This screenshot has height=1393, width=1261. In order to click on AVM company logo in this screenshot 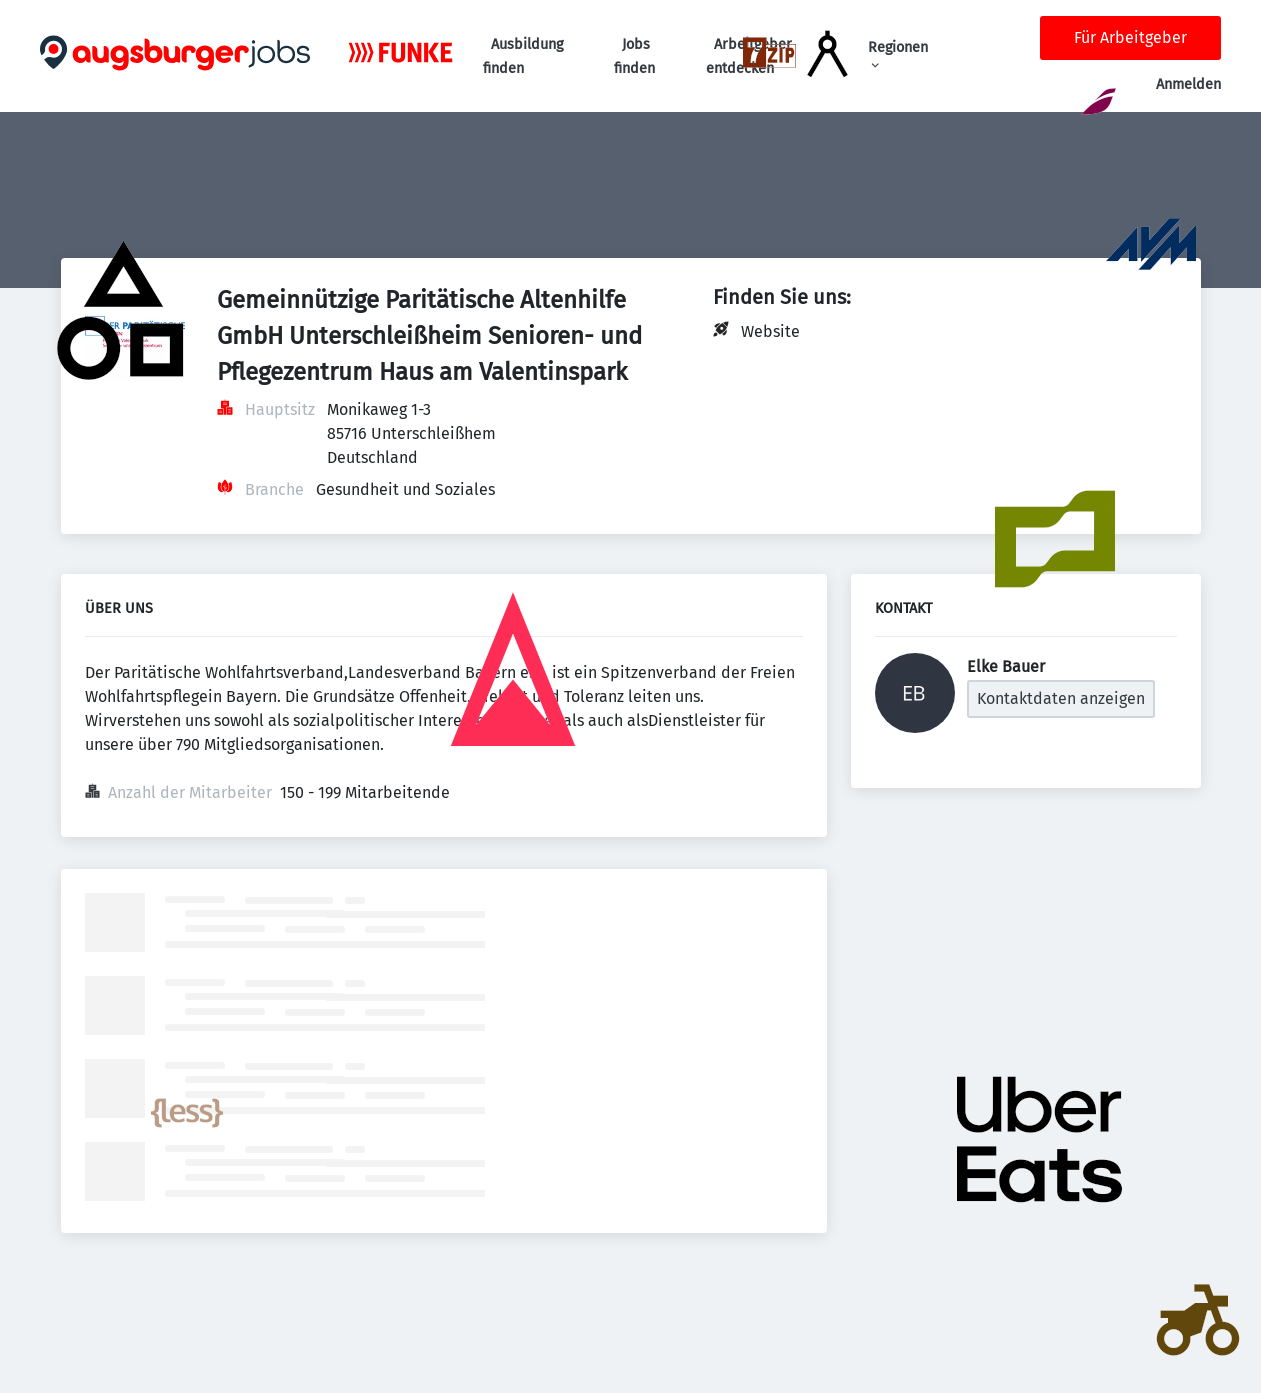, I will do `click(1151, 244)`.